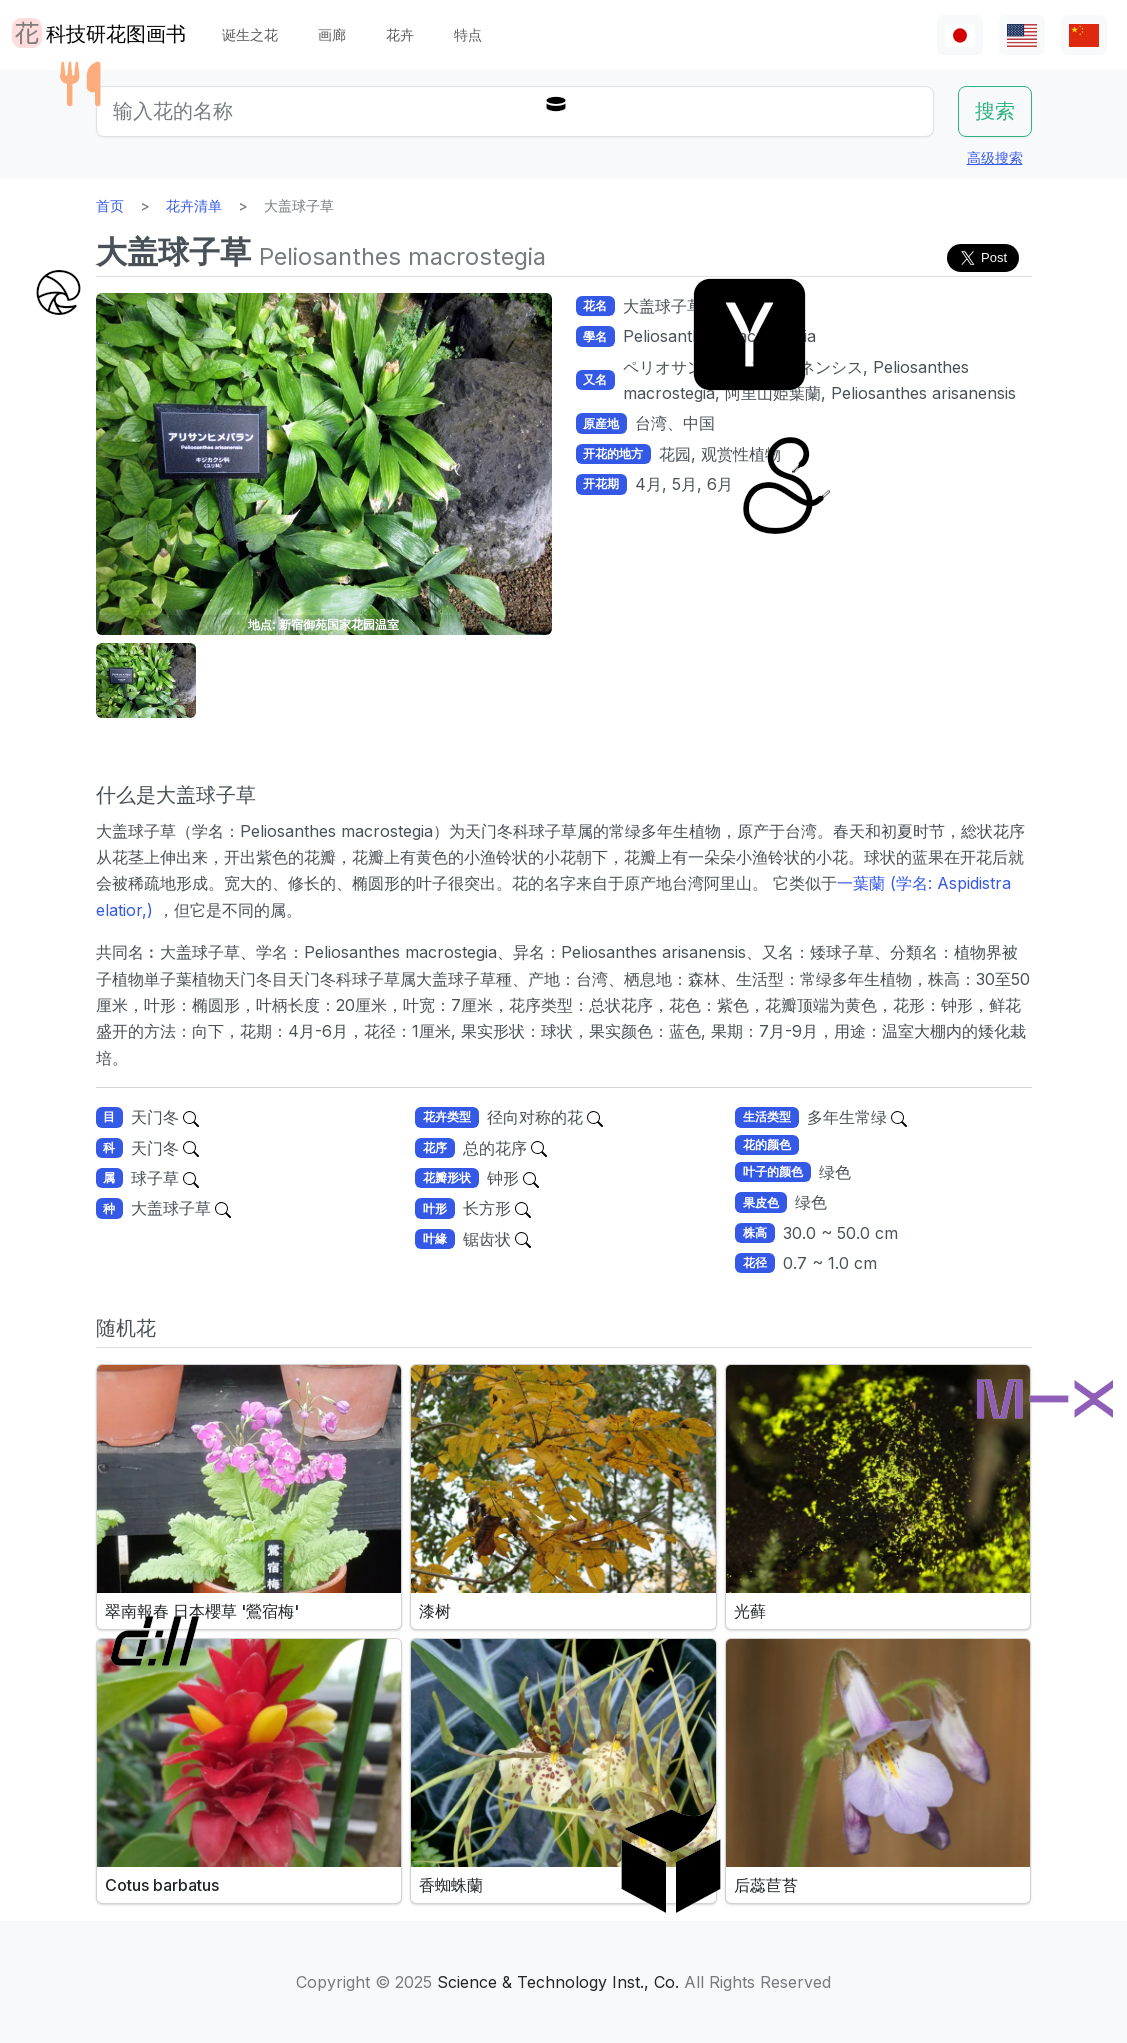 The image size is (1127, 2043). Describe the element at coordinates (785, 485) in the screenshot. I see `shoelace web components library logo` at that location.